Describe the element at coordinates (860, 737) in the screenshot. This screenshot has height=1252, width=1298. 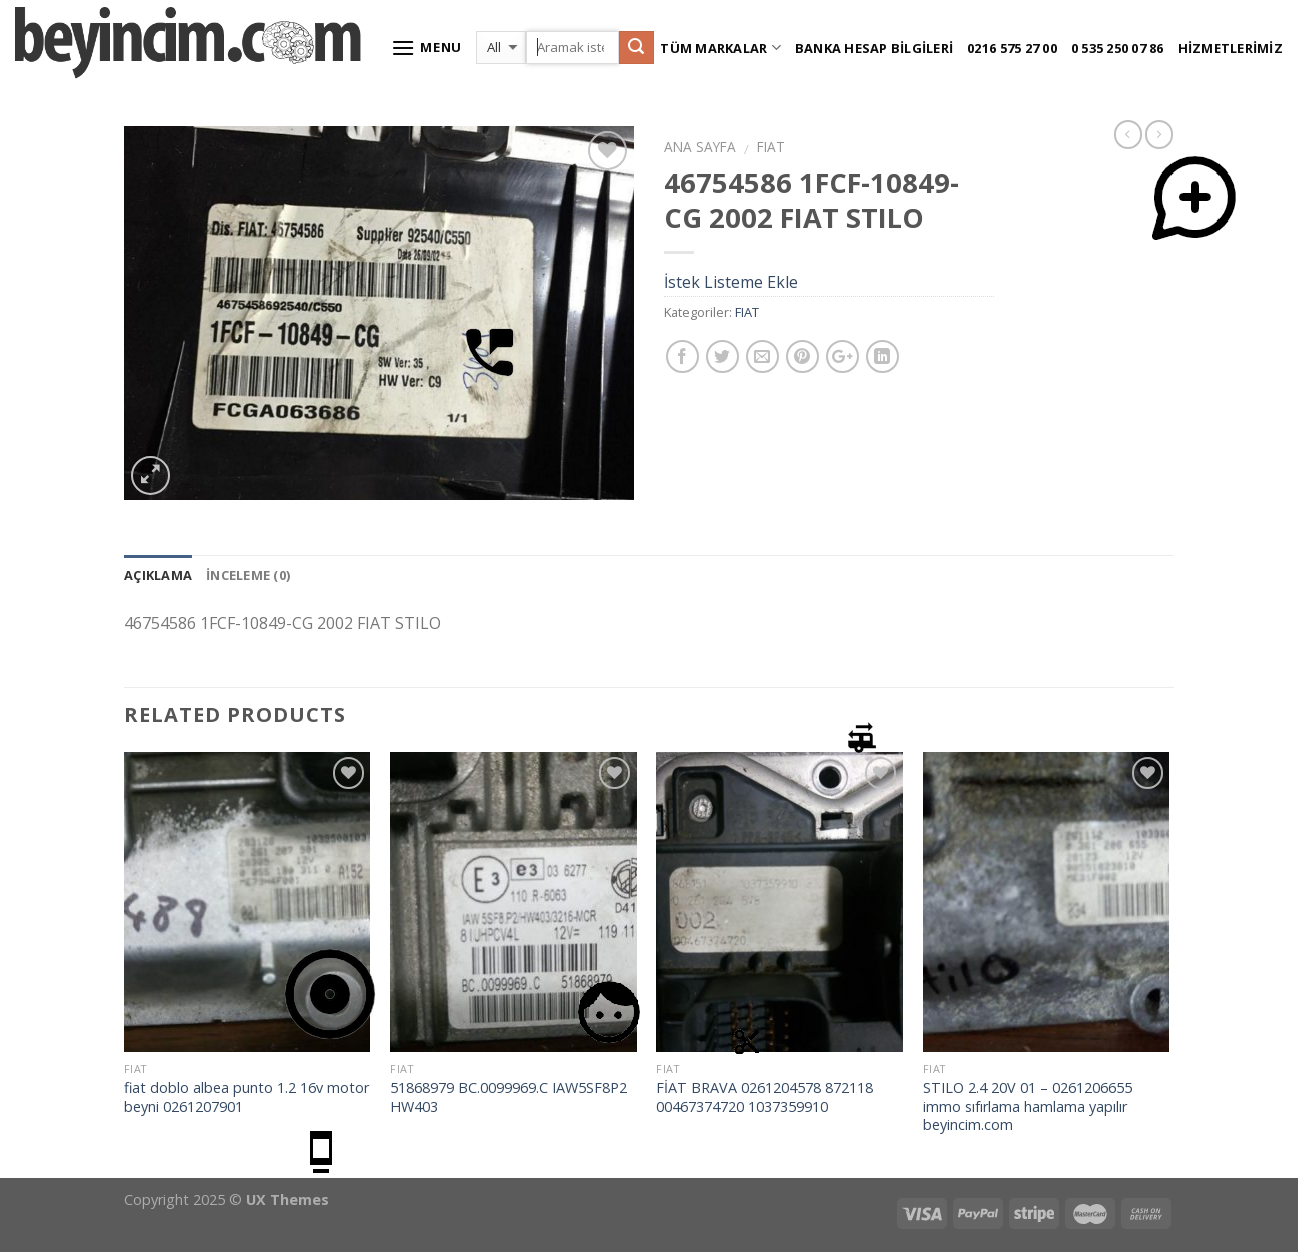
I see `indicates RV hookup availability at a location` at that location.